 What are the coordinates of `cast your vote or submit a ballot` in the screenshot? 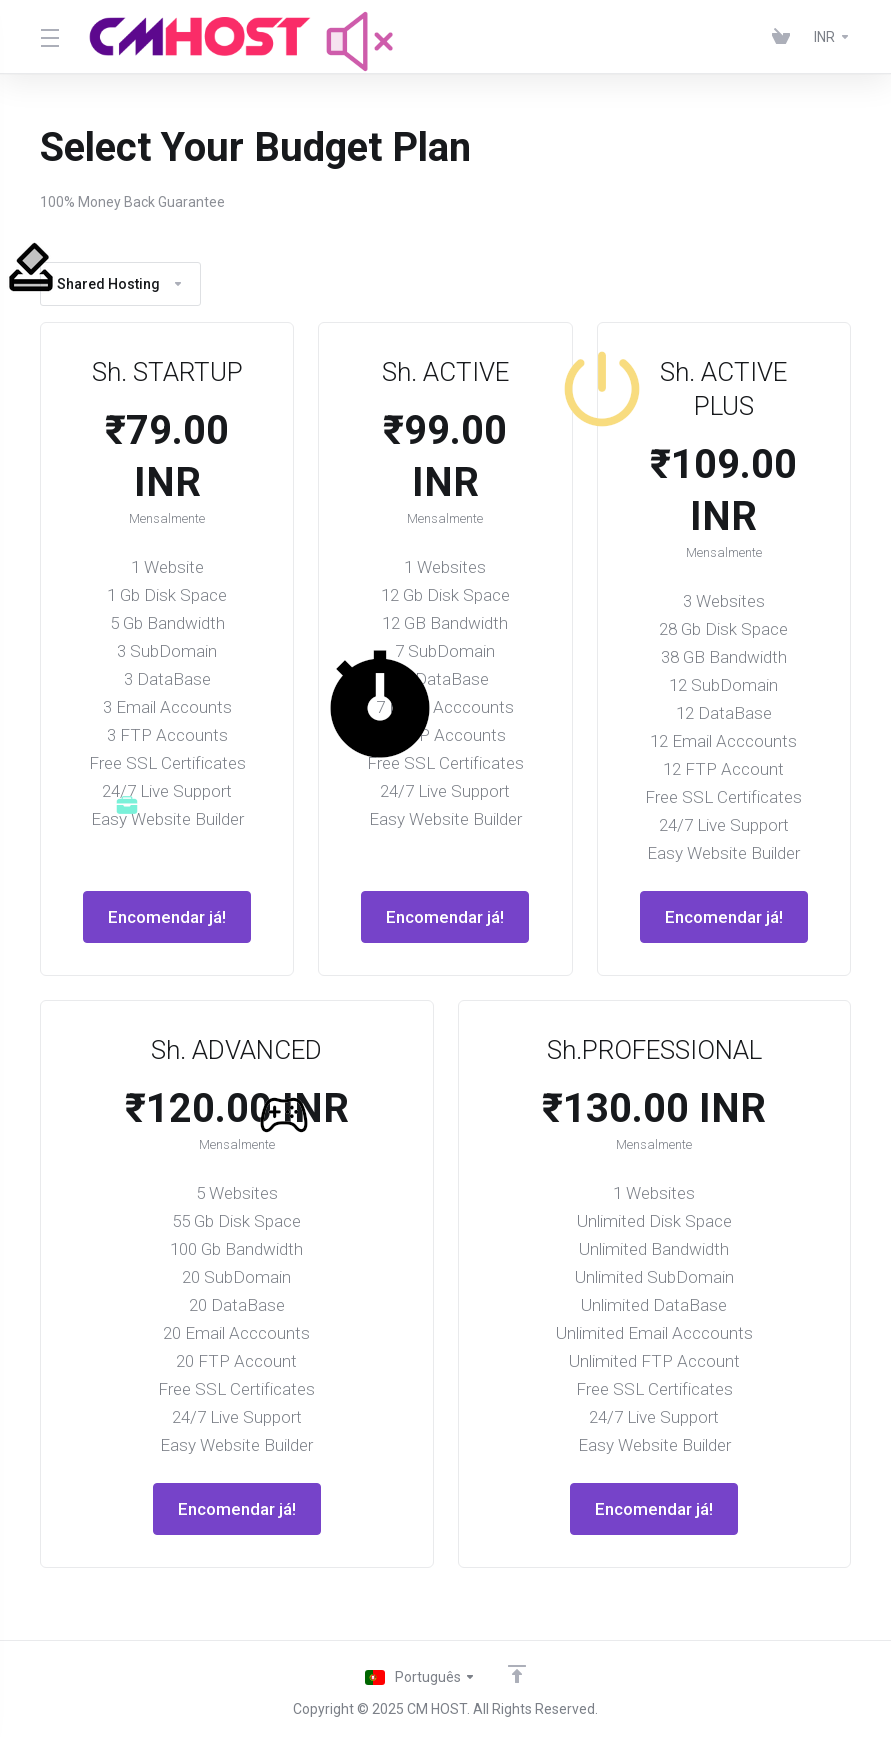 It's located at (31, 267).